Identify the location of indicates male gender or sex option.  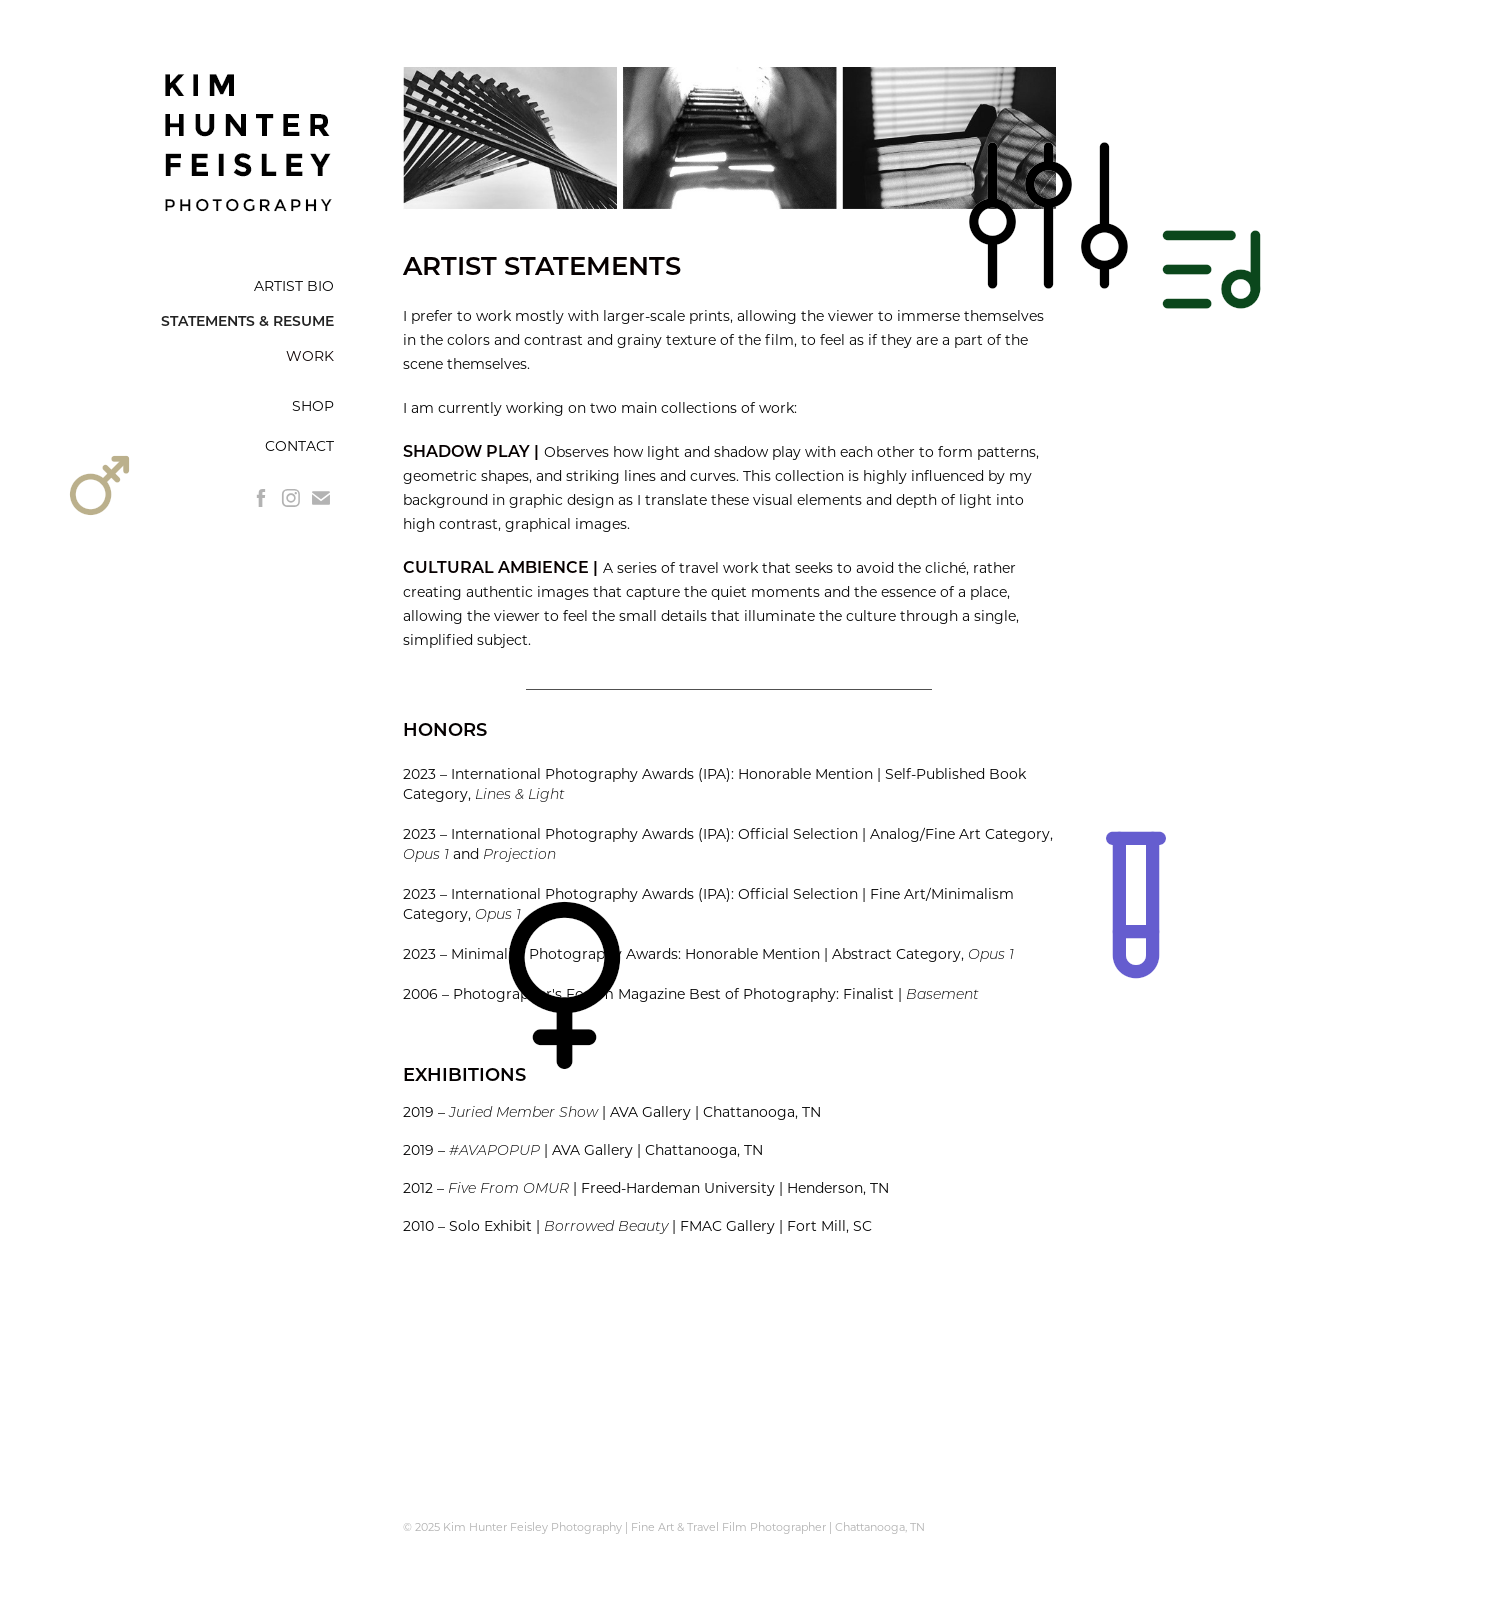
(99, 485).